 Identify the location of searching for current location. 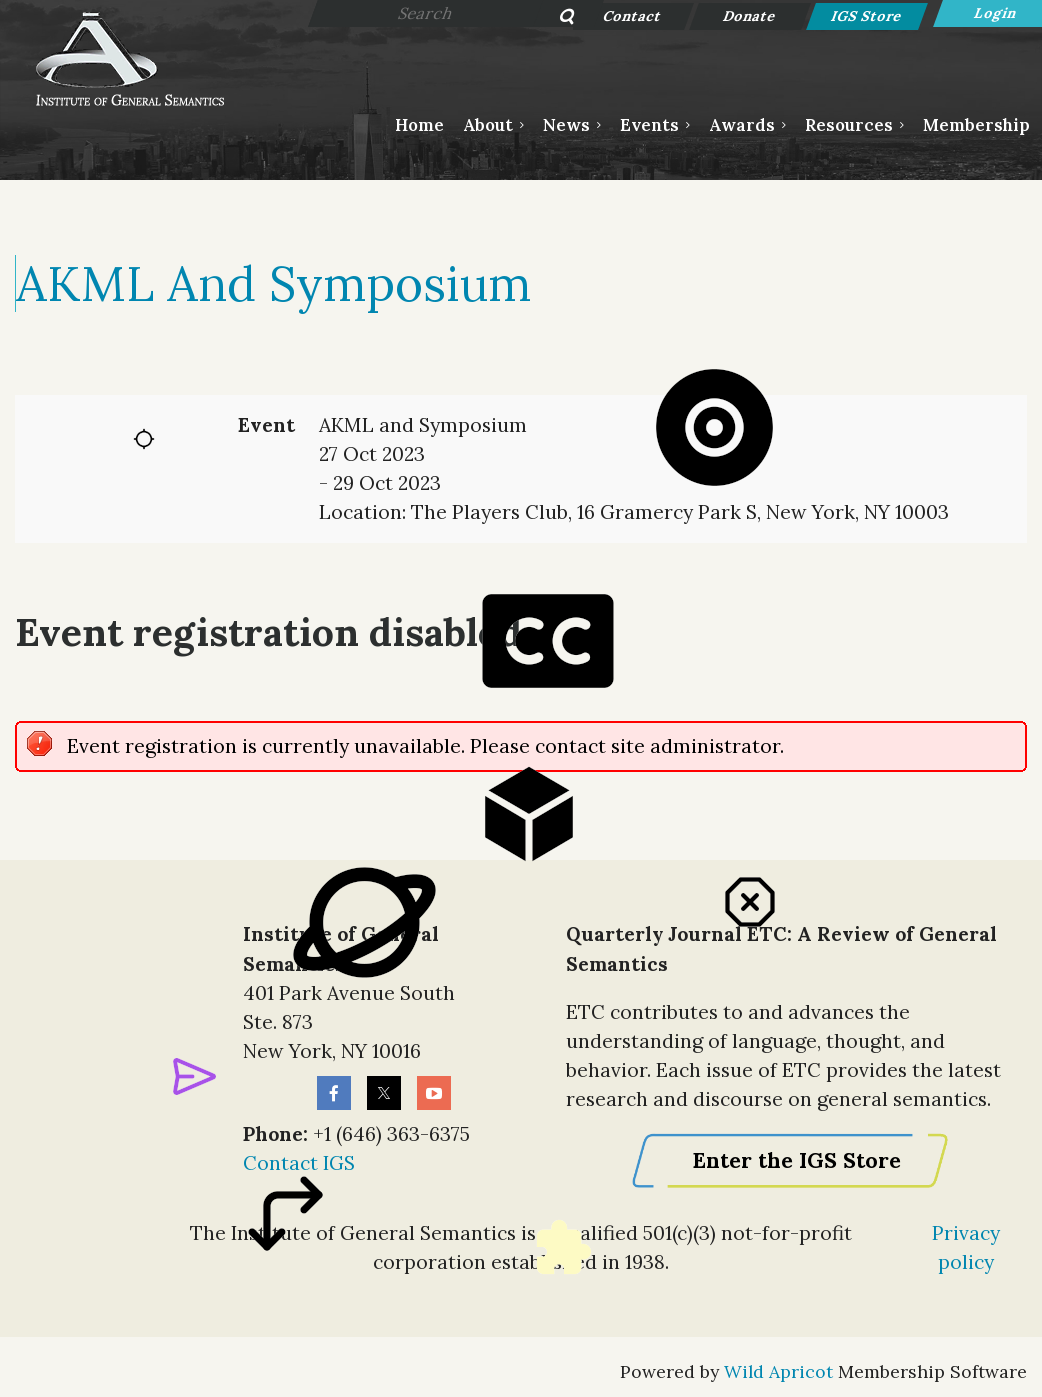
(144, 439).